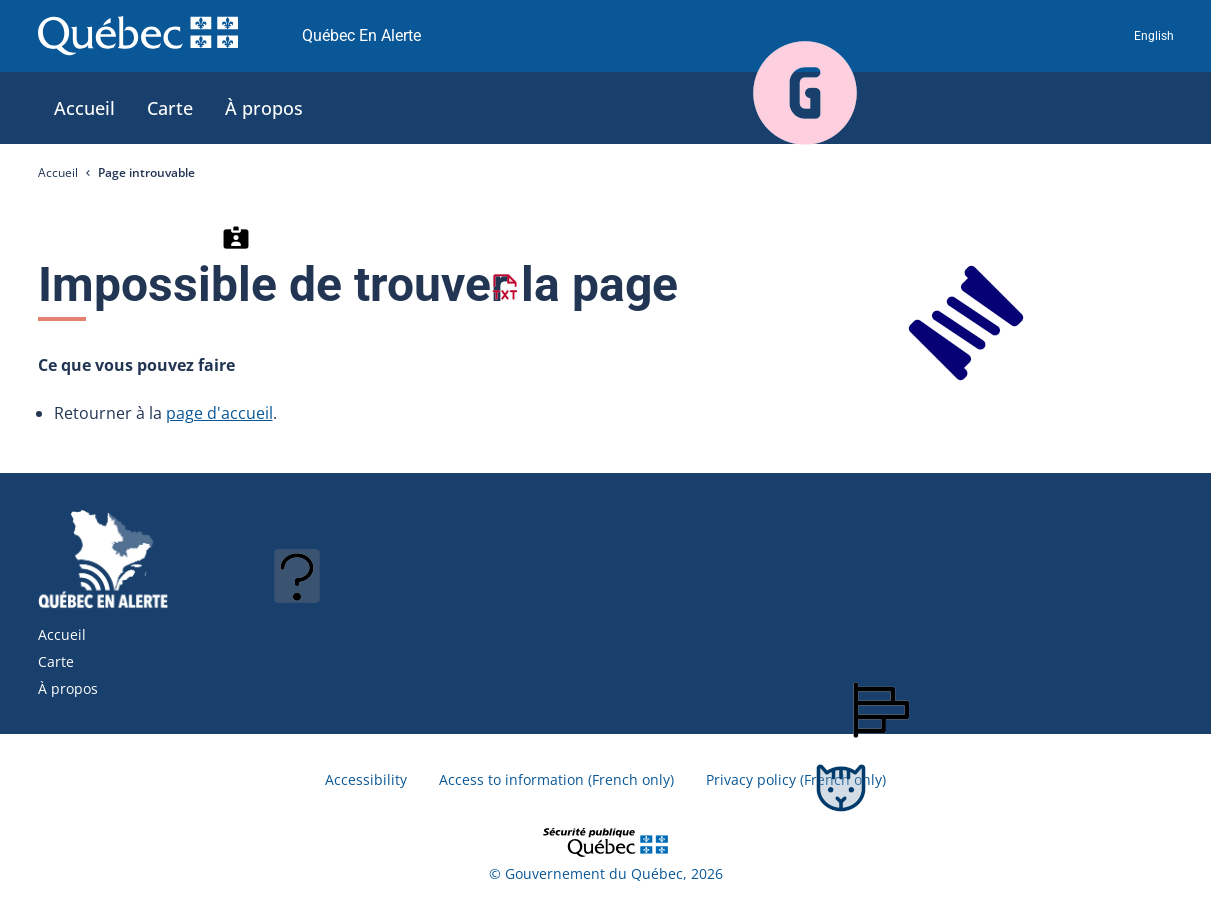 This screenshot has height=919, width=1211. What do you see at coordinates (966, 323) in the screenshot?
I see `open or view a thread` at bounding box center [966, 323].